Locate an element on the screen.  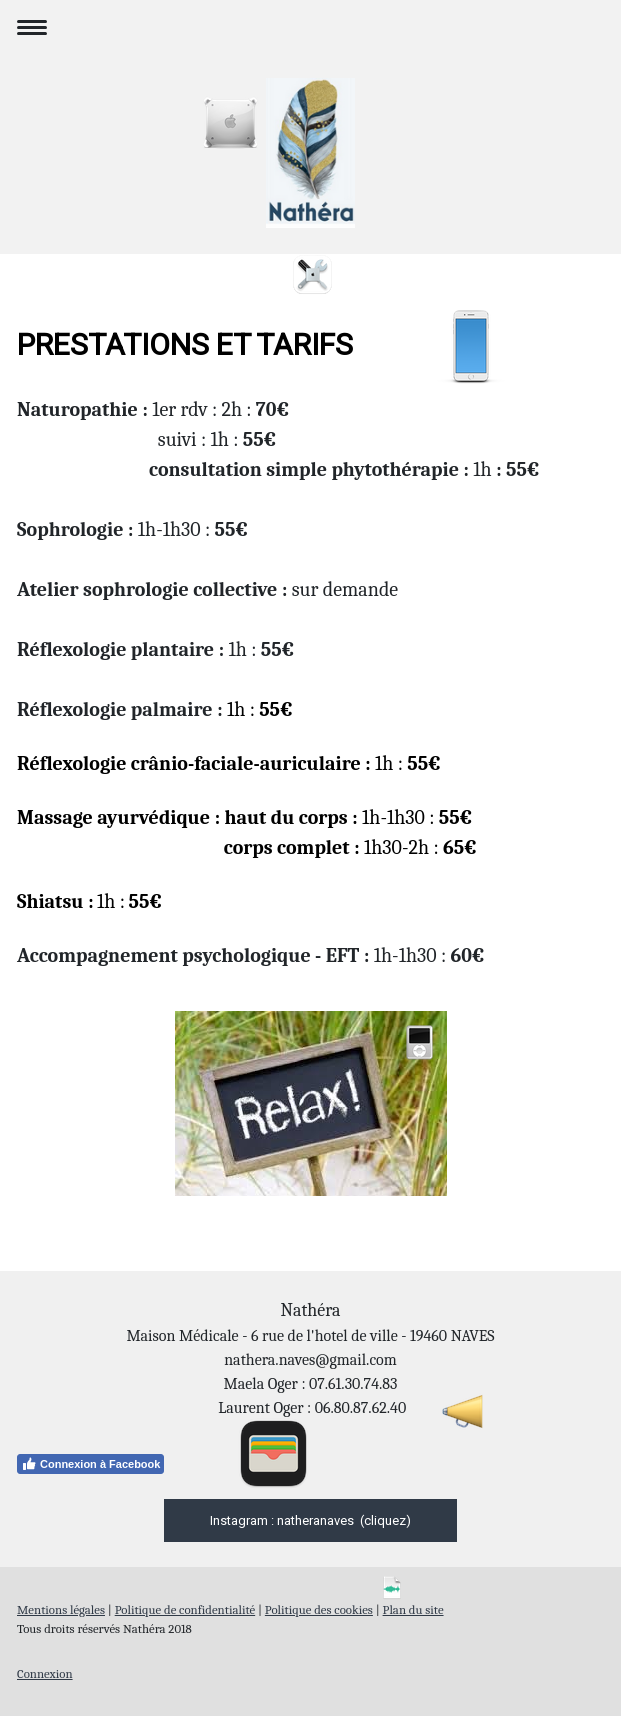
indicates a connected iPhone device is located at coordinates (471, 347).